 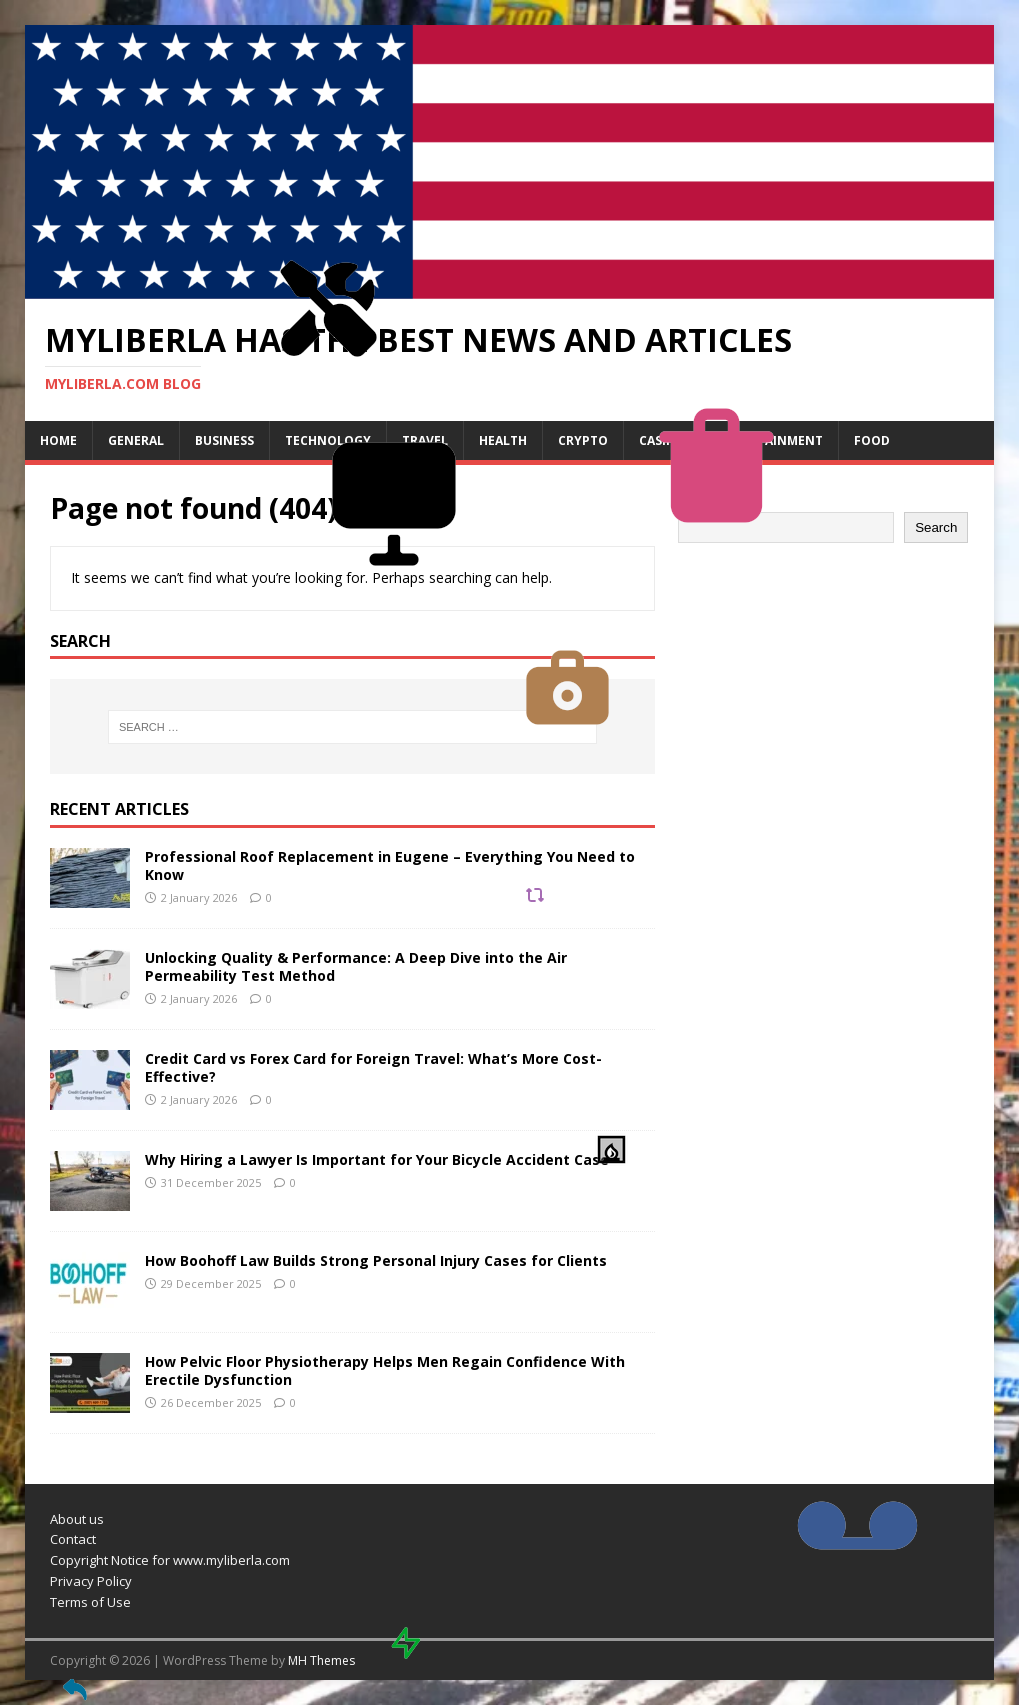 What do you see at coordinates (406, 1643) in the screenshot?
I see `supabase logo - open source database platform` at bounding box center [406, 1643].